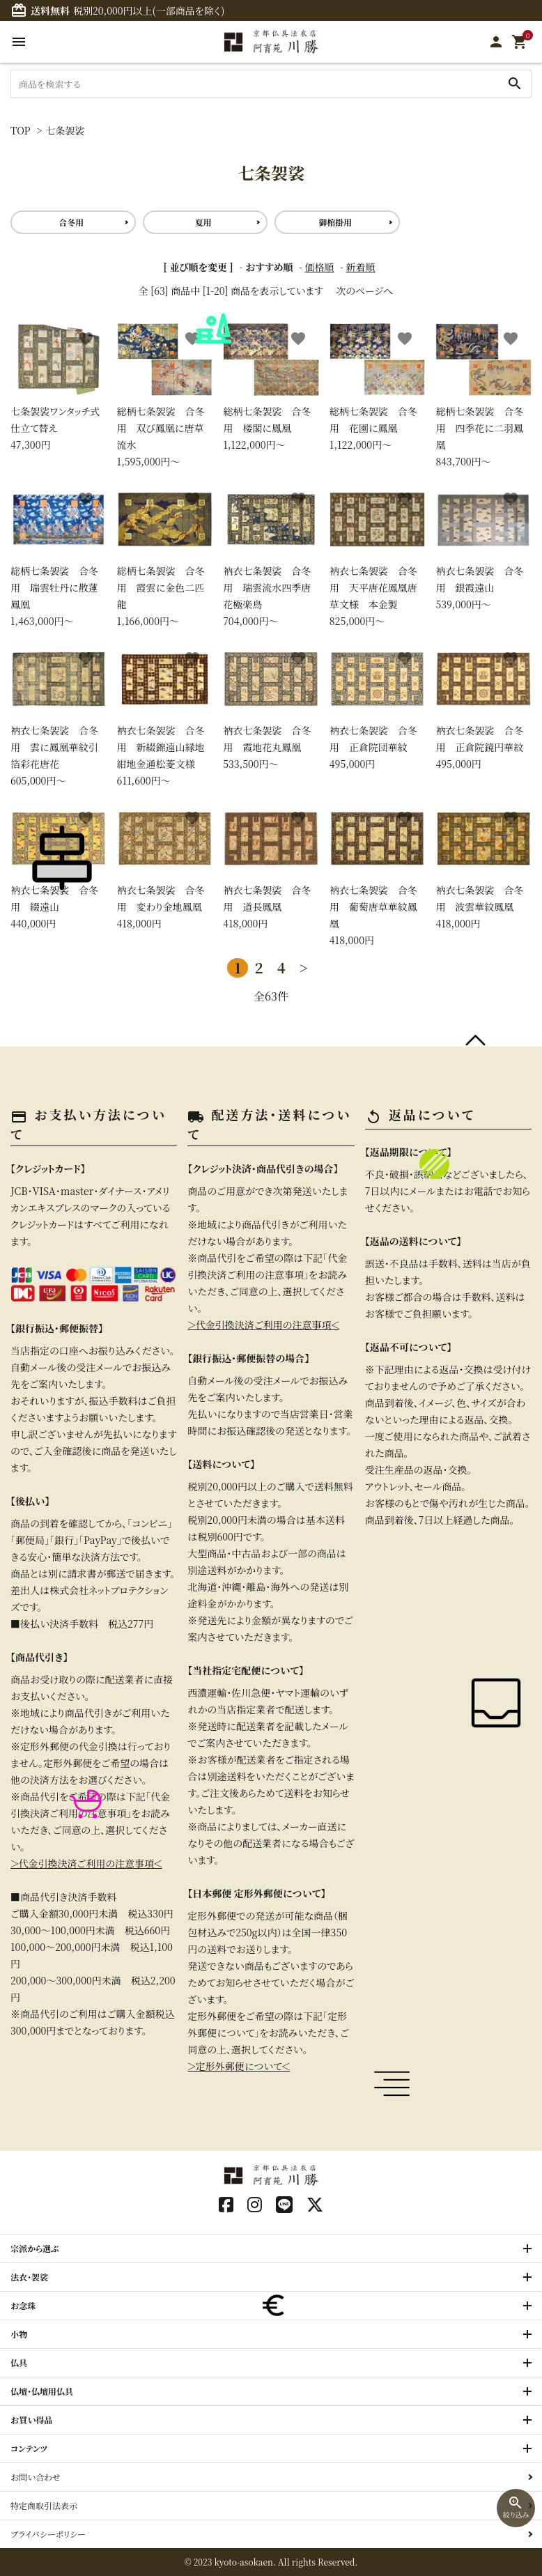 This screenshot has height=2576, width=542. What do you see at coordinates (273, 2305) in the screenshot?
I see `view prices in euros` at bounding box center [273, 2305].